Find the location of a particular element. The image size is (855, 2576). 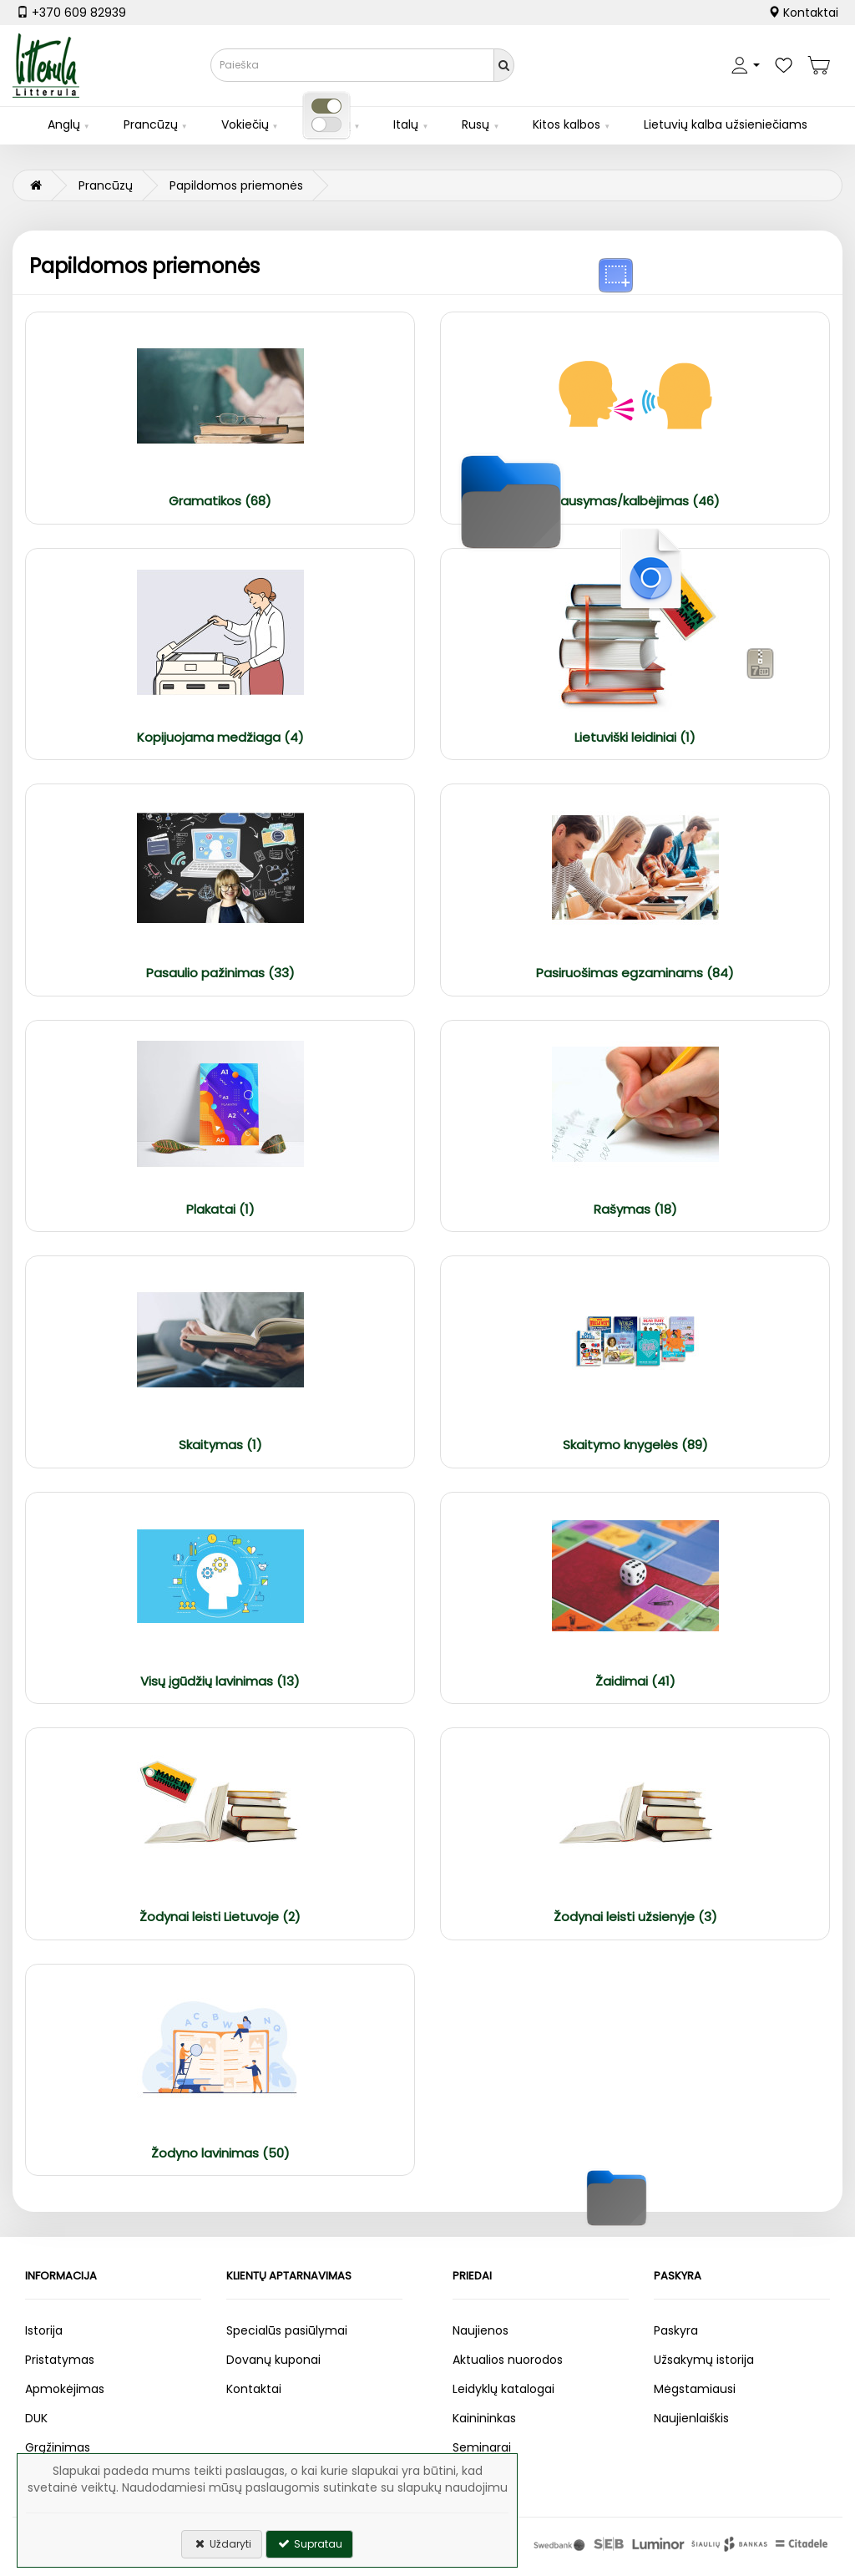

drop files here to move them into this folder is located at coordinates (511, 502).